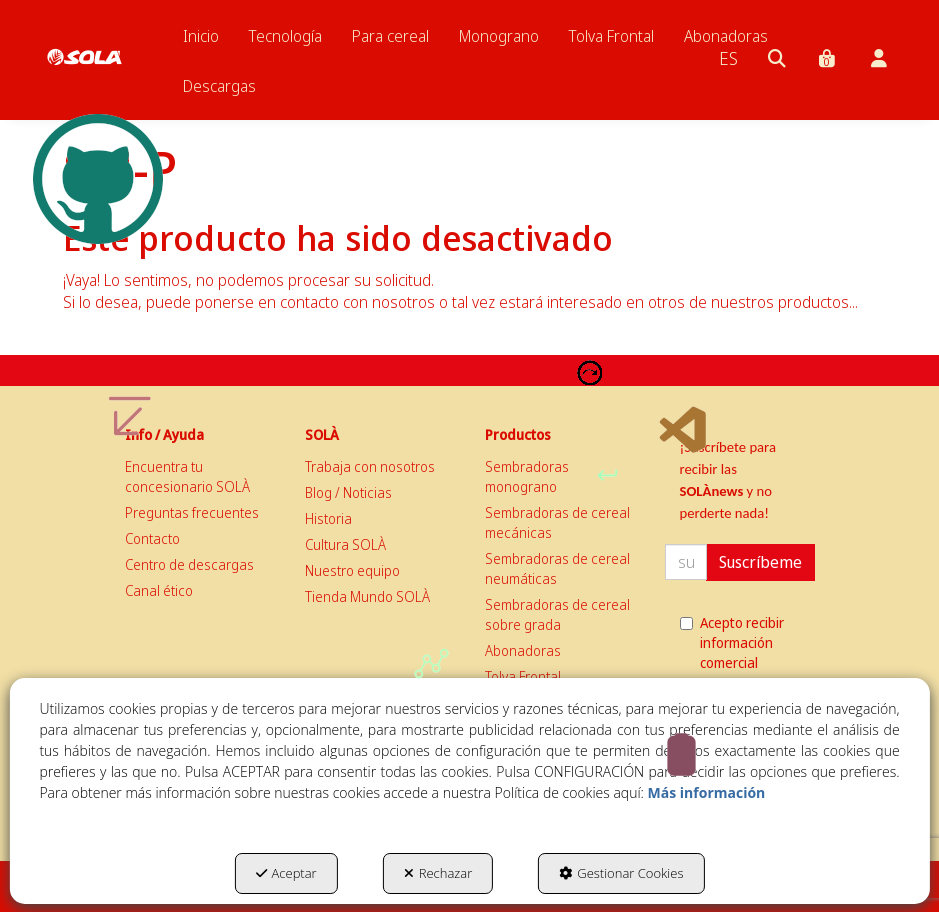 This screenshot has height=912, width=939. I want to click on open GitHub repository, so click(98, 179).